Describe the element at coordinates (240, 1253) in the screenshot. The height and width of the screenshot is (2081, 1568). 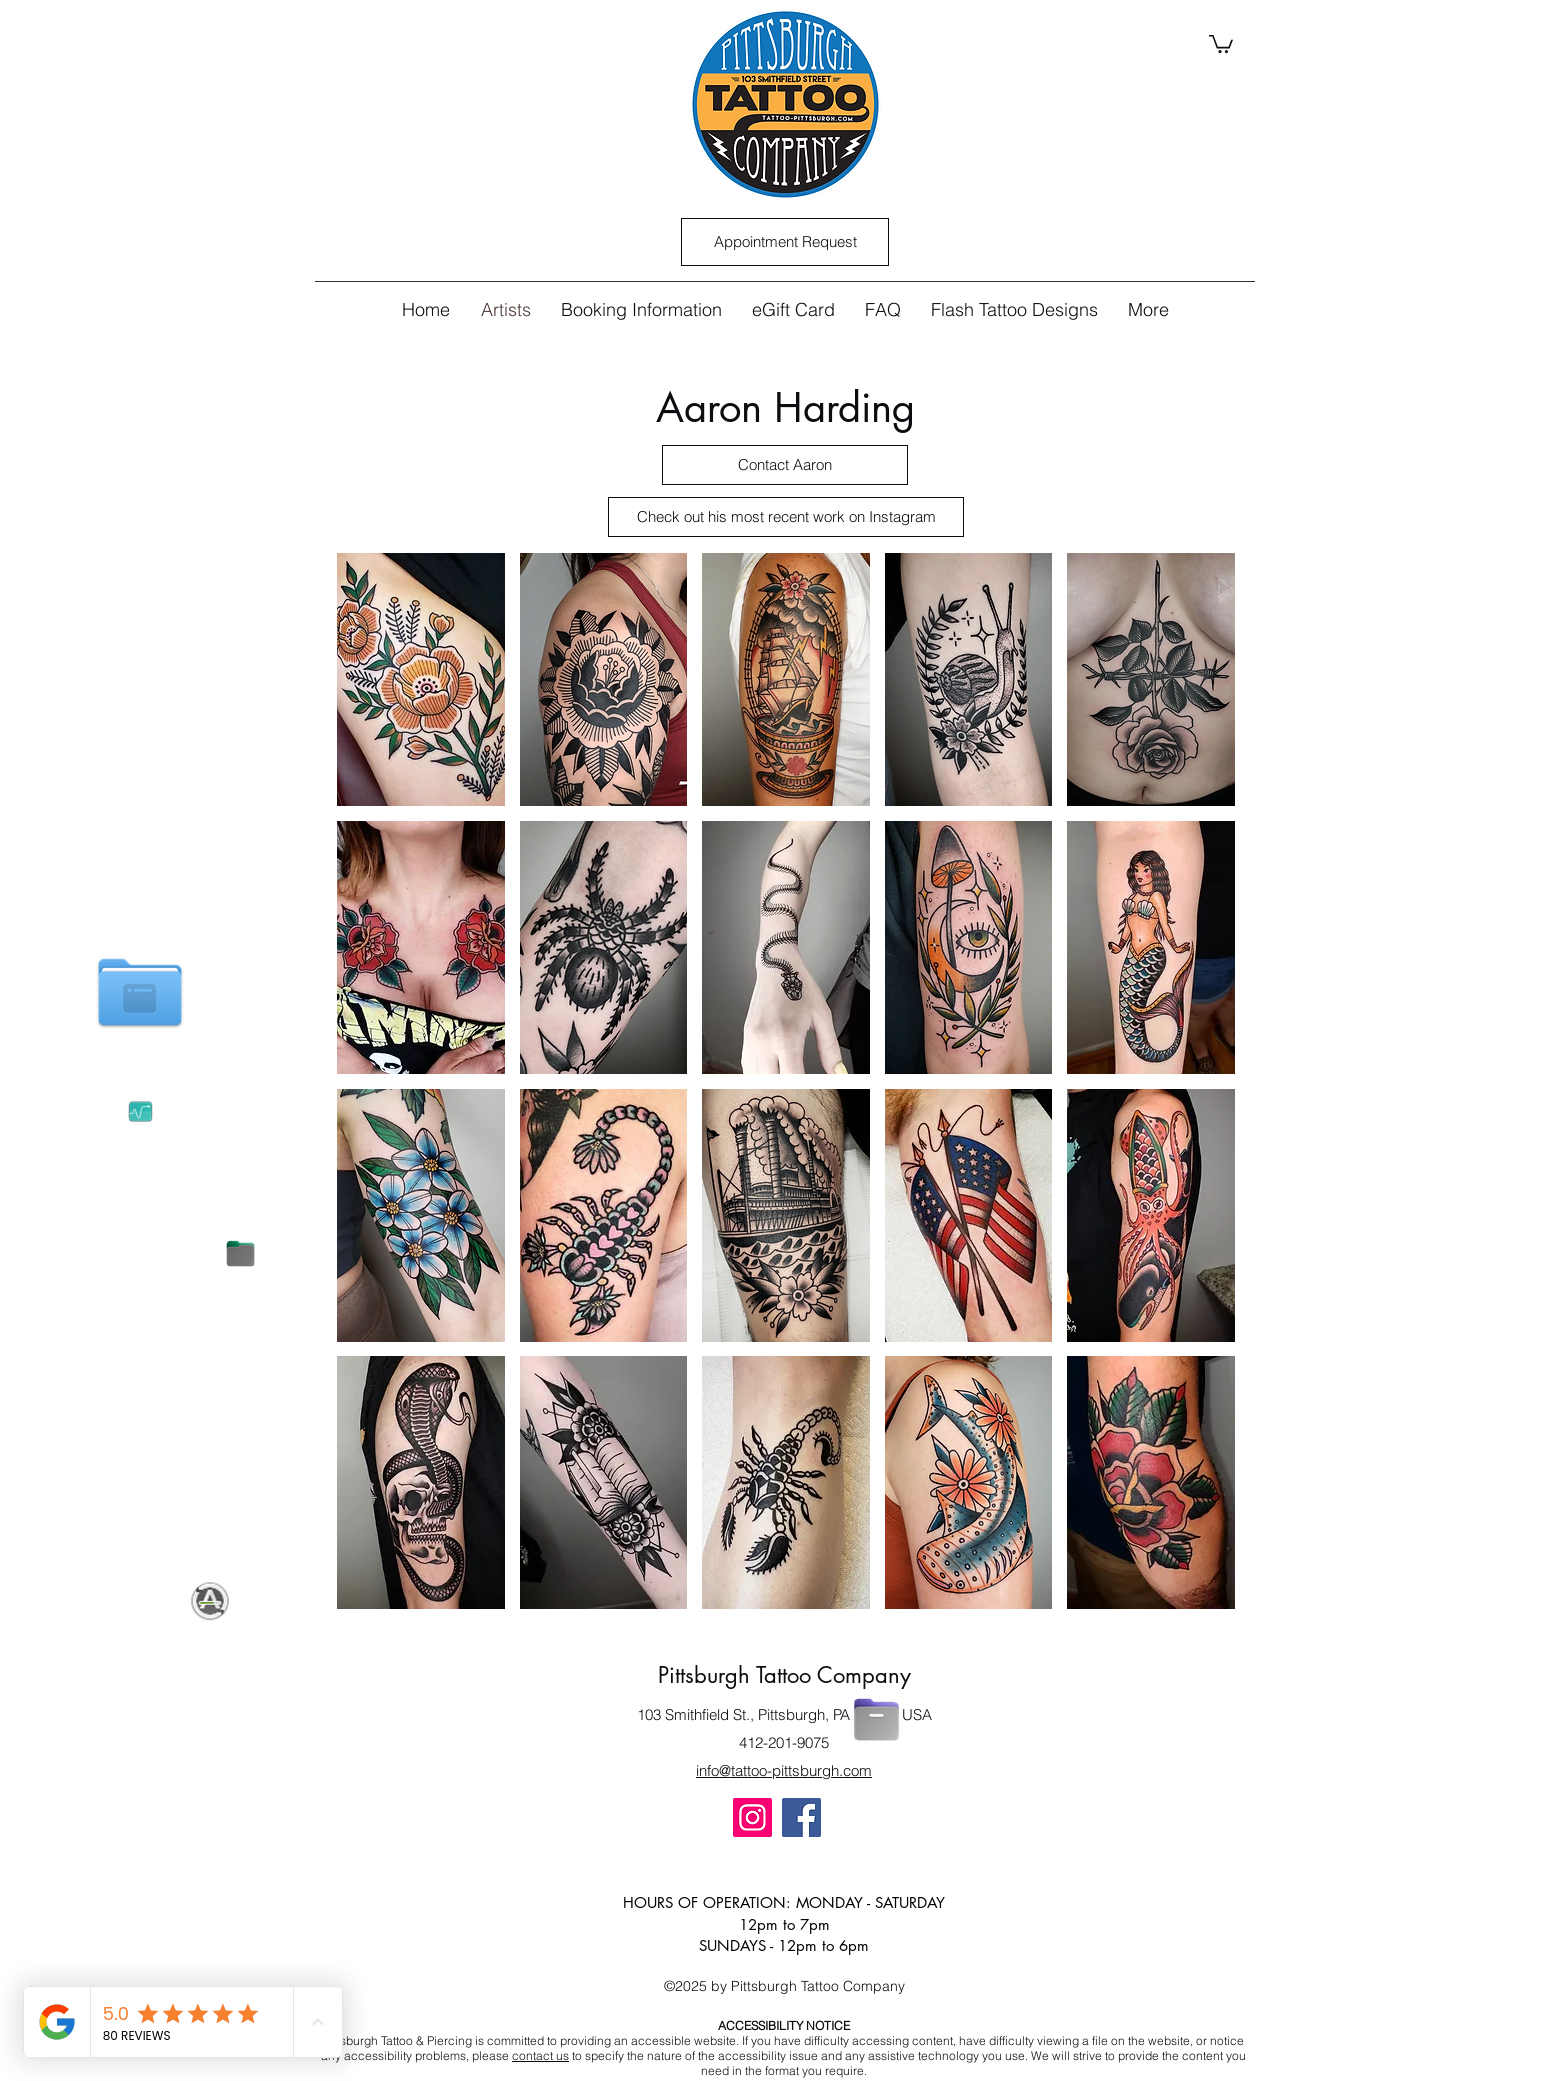
I see `open a folder to view its contents` at that location.